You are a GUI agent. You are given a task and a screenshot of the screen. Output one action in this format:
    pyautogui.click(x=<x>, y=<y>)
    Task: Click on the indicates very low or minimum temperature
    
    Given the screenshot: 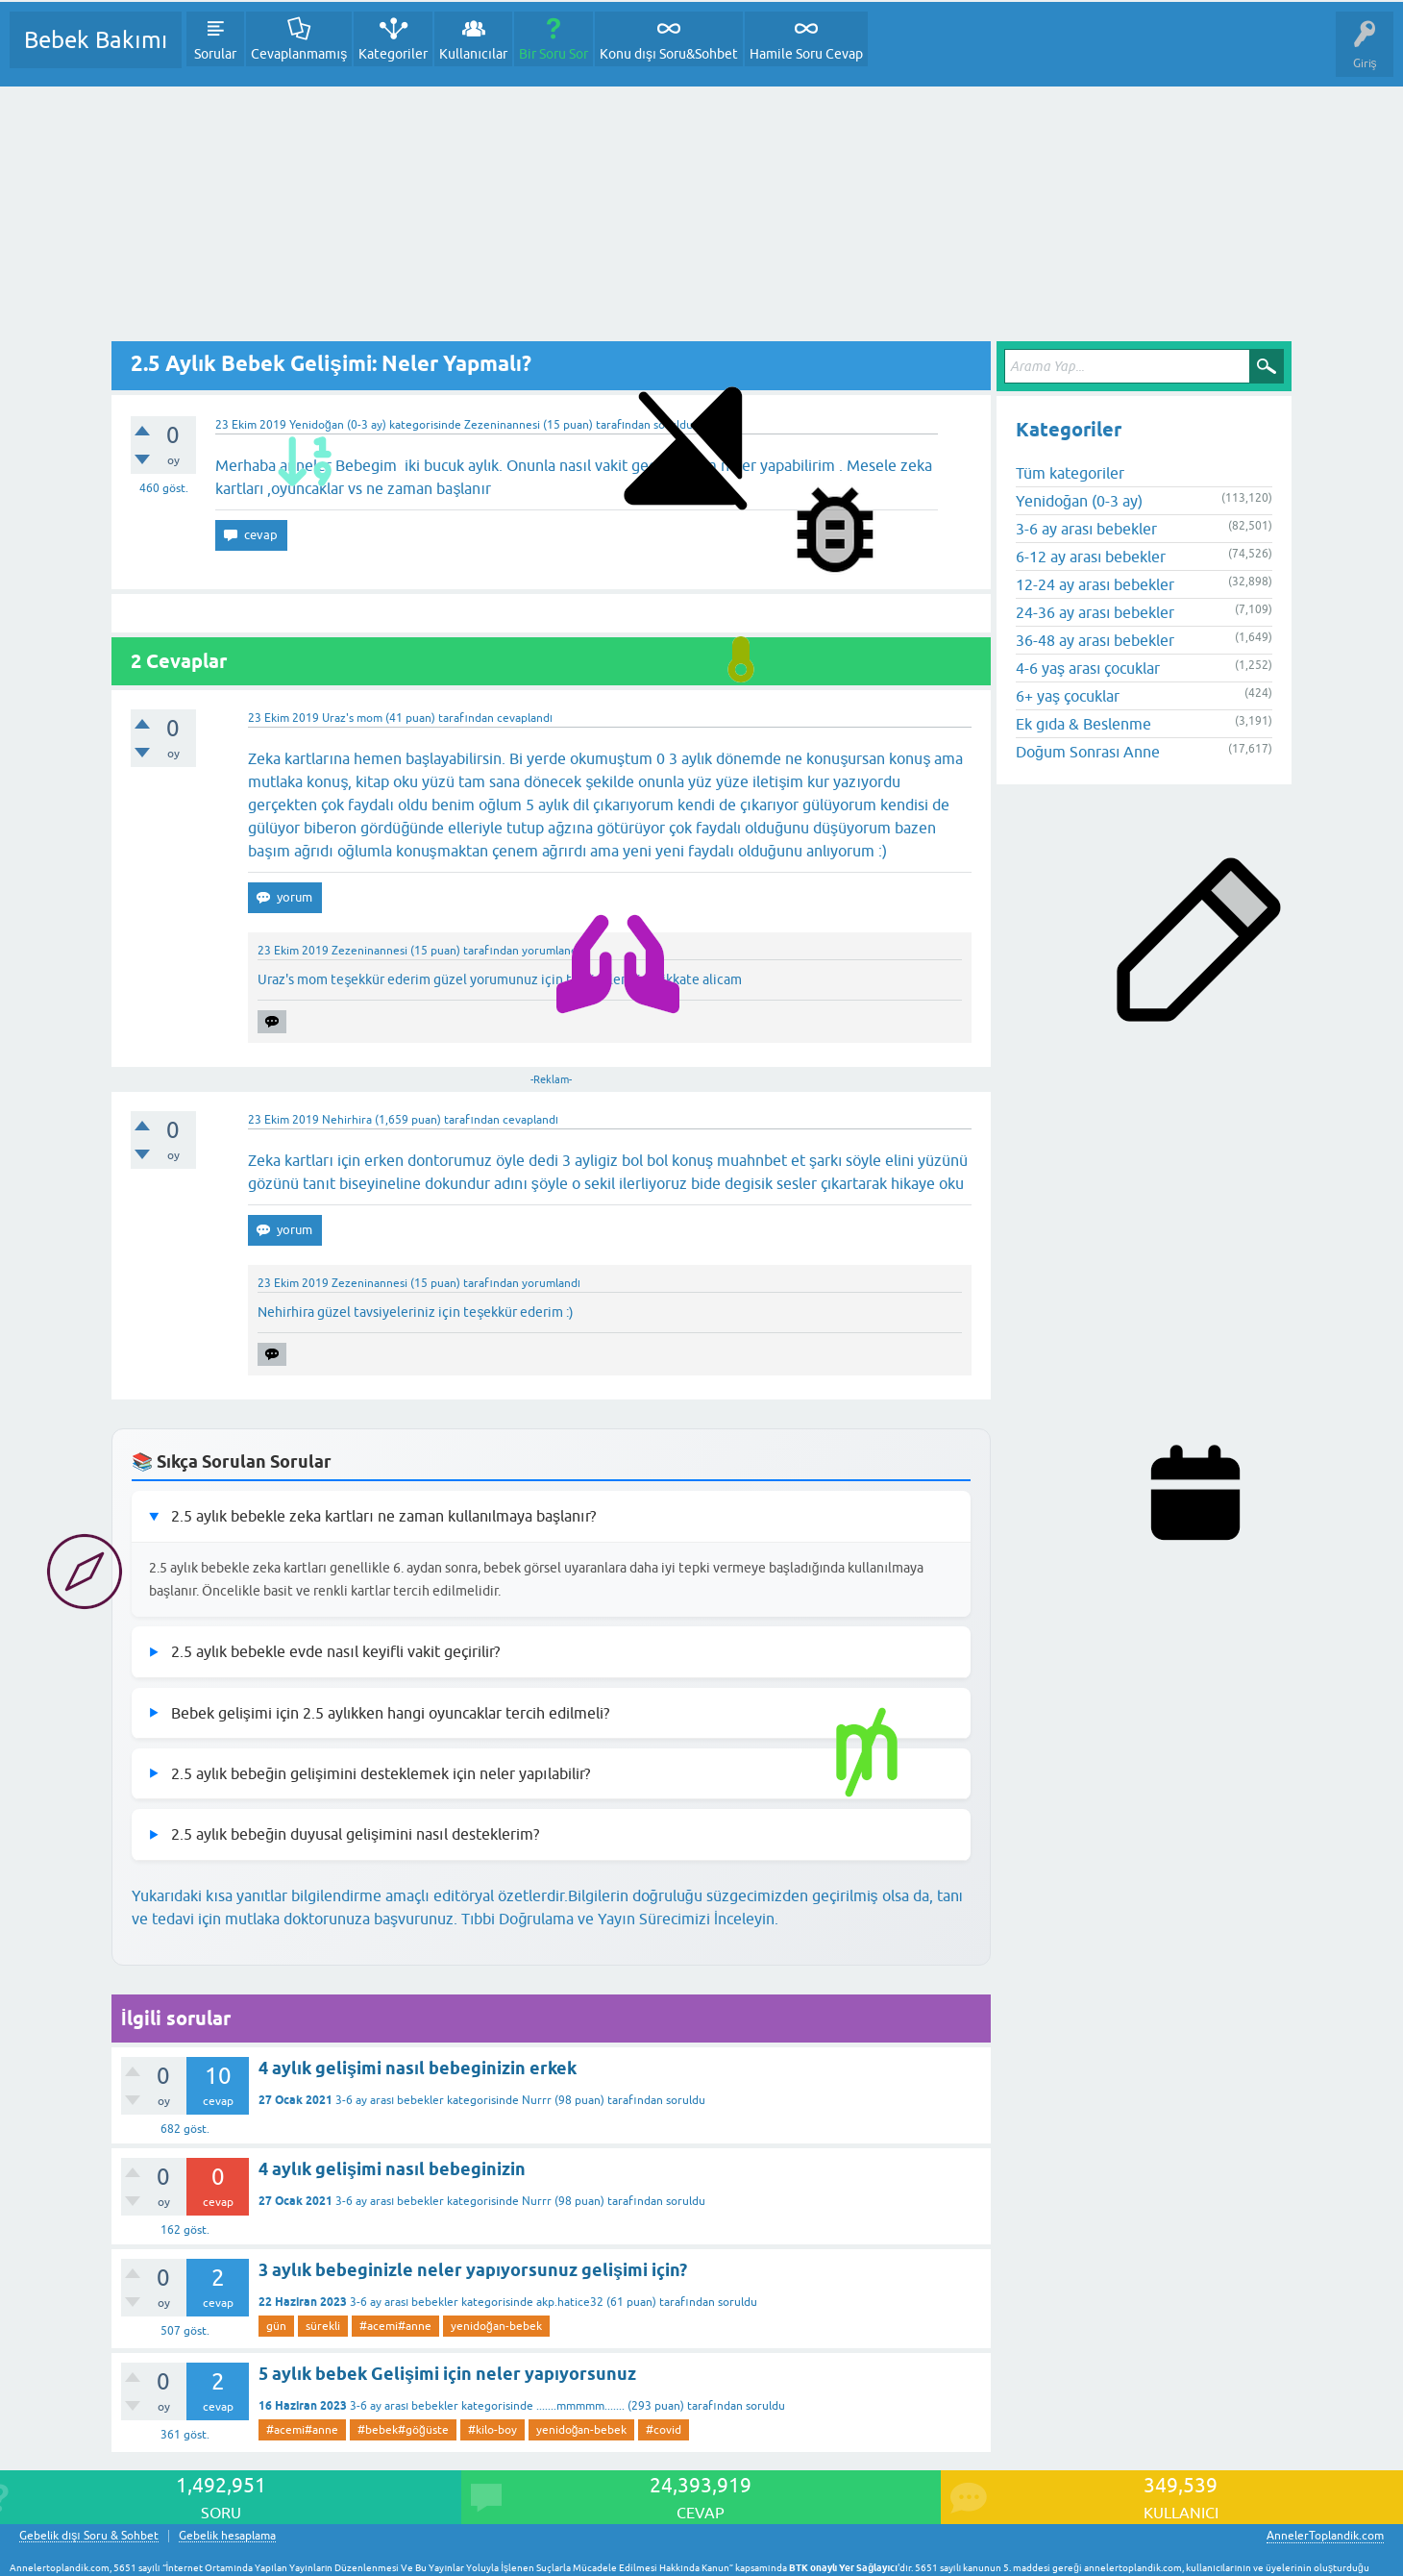 What is the action you would take?
    pyautogui.click(x=741, y=659)
    